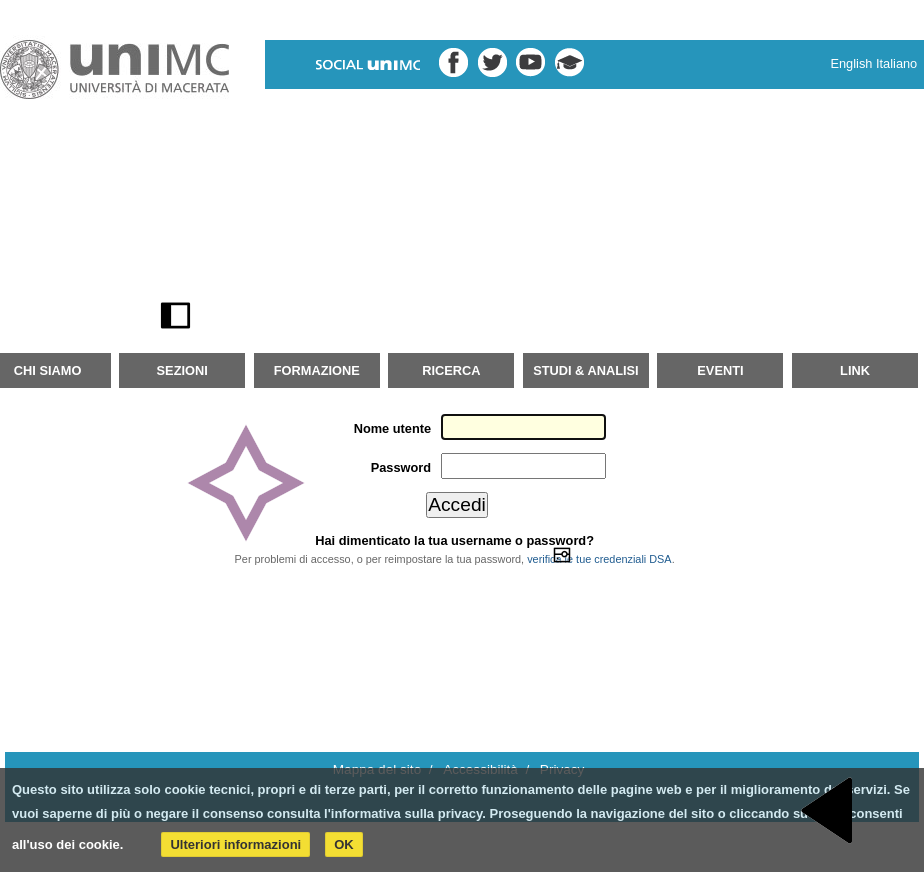  What do you see at coordinates (834, 810) in the screenshot?
I see `play media in reverse` at bounding box center [834, 810].